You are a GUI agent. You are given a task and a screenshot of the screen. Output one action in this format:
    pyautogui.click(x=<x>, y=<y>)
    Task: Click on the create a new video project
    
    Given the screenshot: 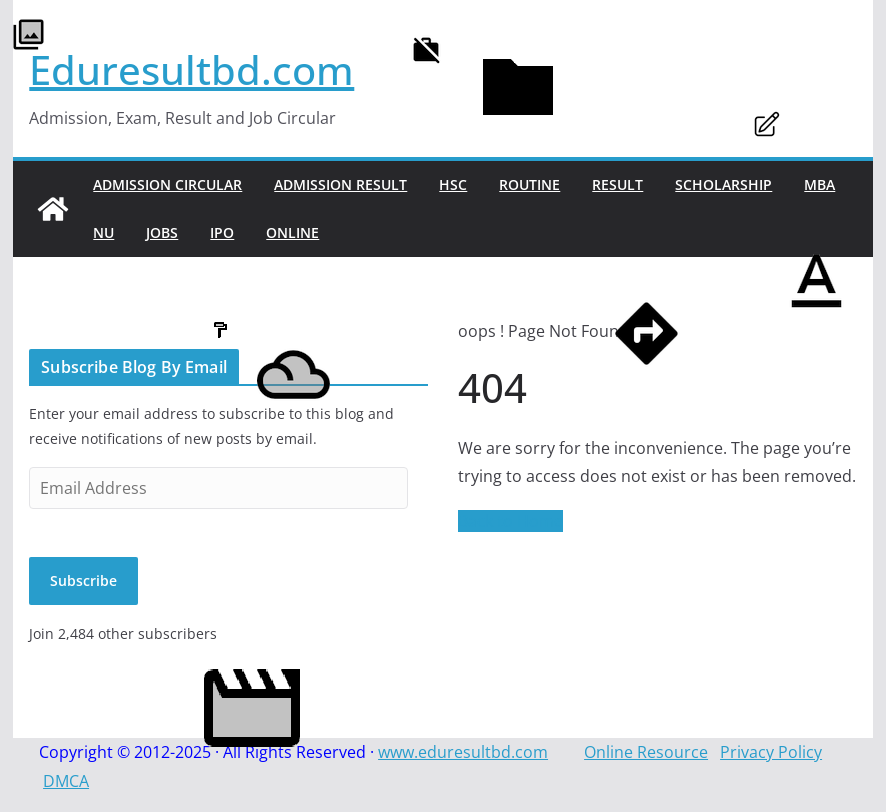 What is the action you would take?
    pyautogui.click(x=252, y=708)
    